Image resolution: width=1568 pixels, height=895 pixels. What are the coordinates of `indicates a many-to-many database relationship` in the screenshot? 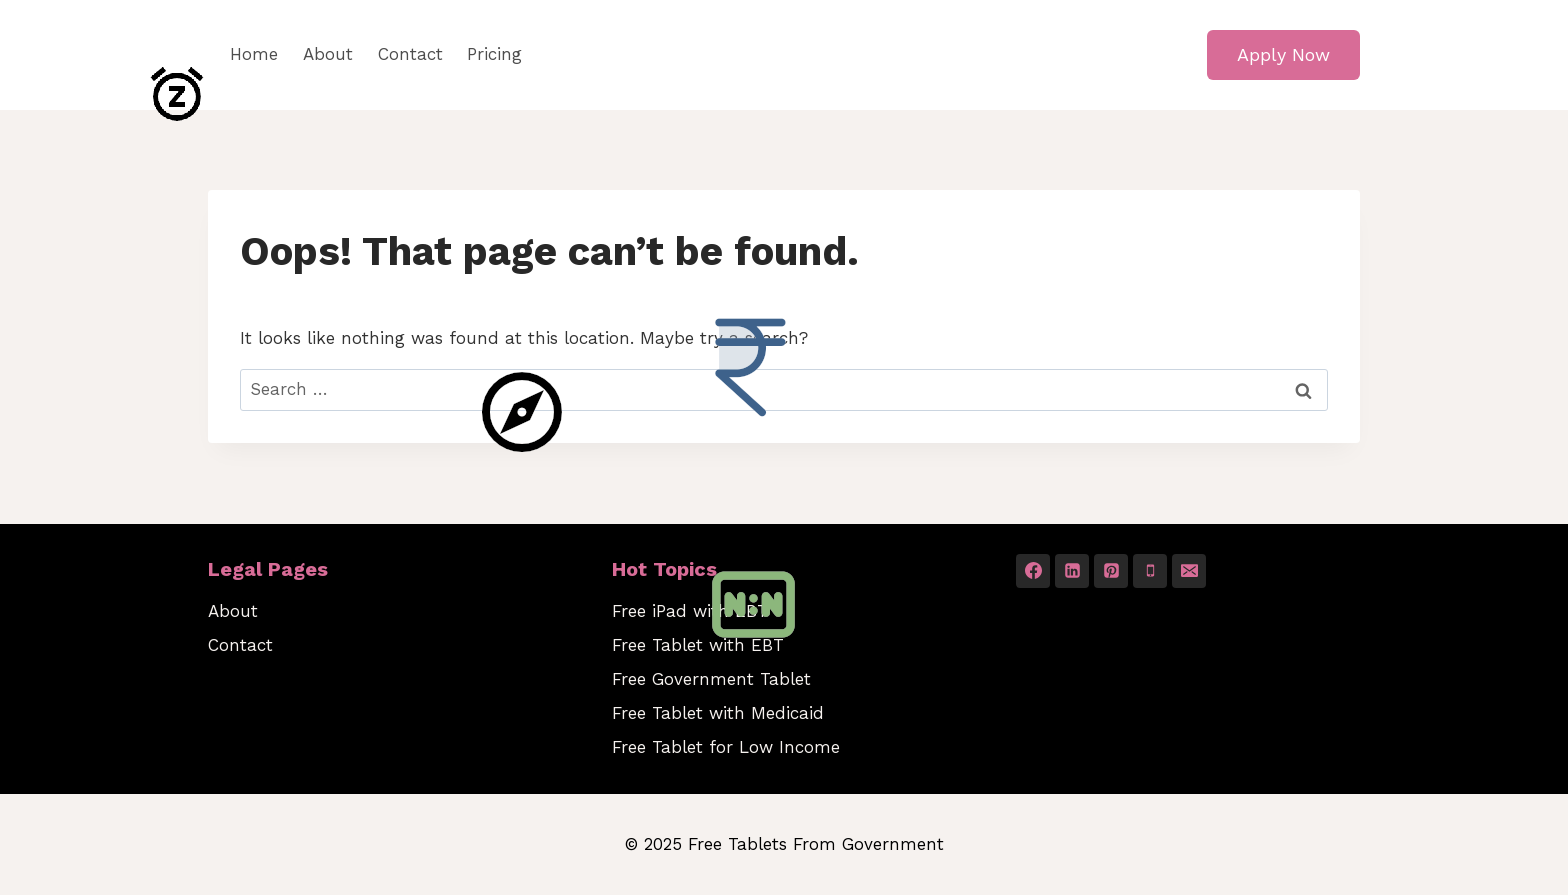 It's located at (753, 604).